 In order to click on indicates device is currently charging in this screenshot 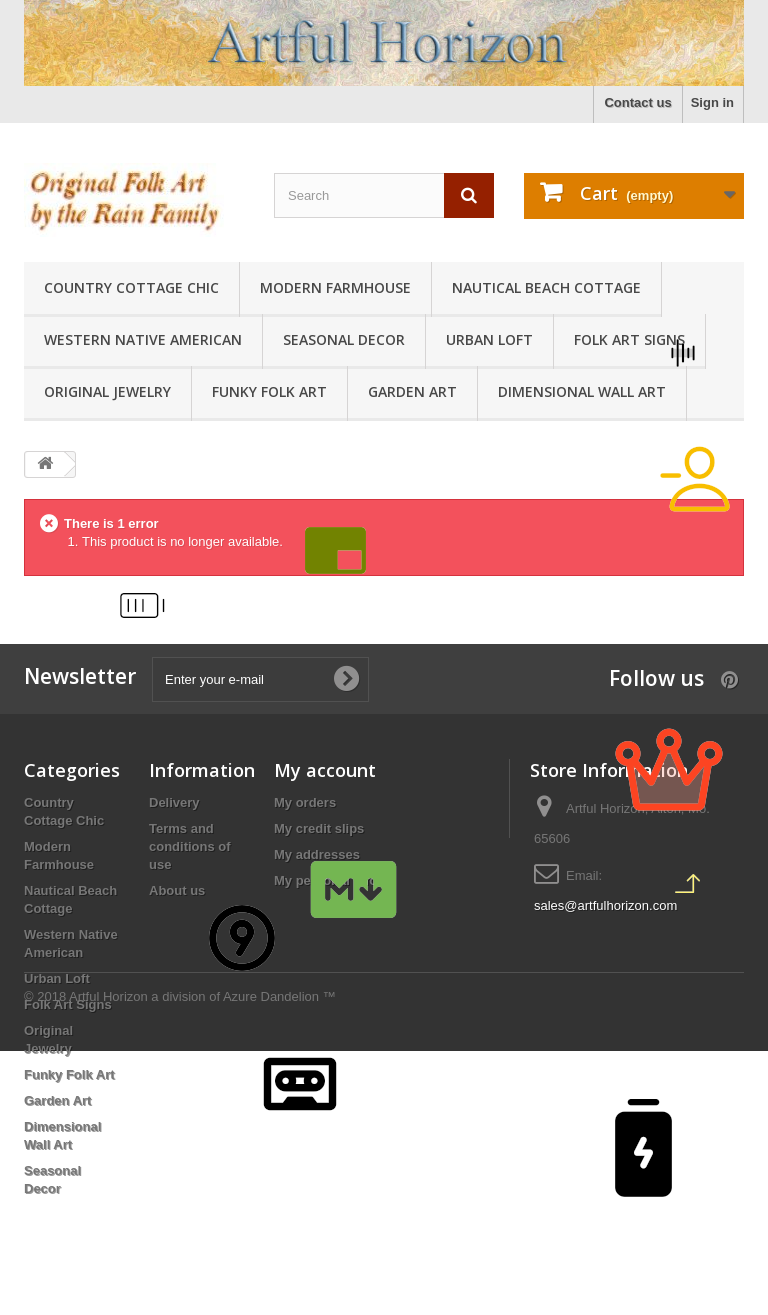, I will do `click(643, 1149)`.